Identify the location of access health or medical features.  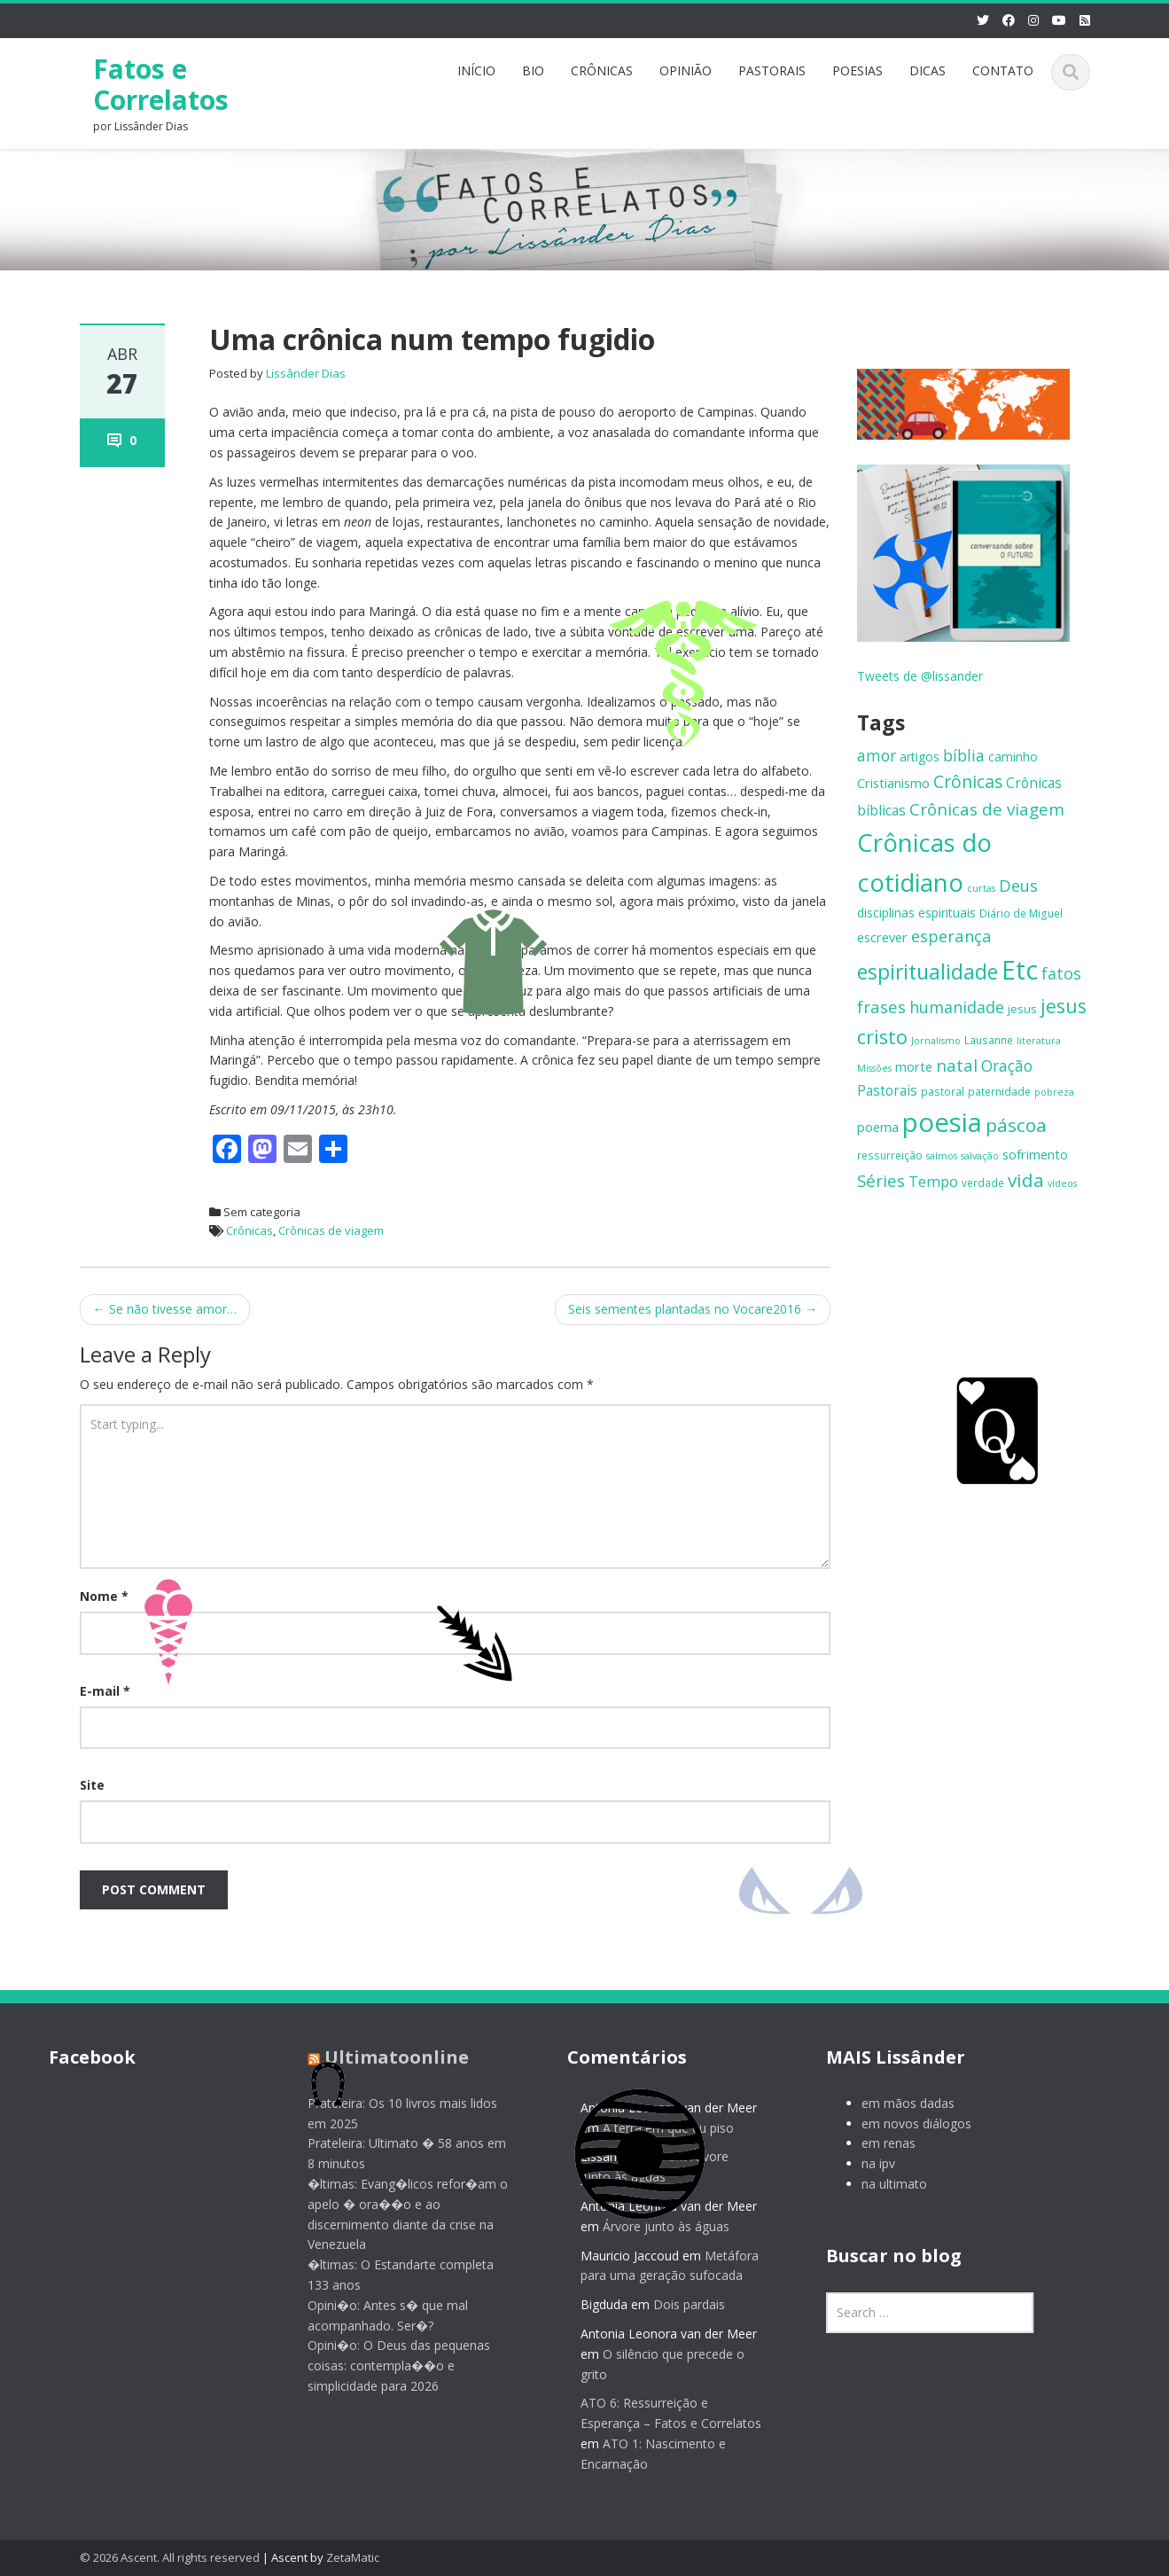
(683, 675).